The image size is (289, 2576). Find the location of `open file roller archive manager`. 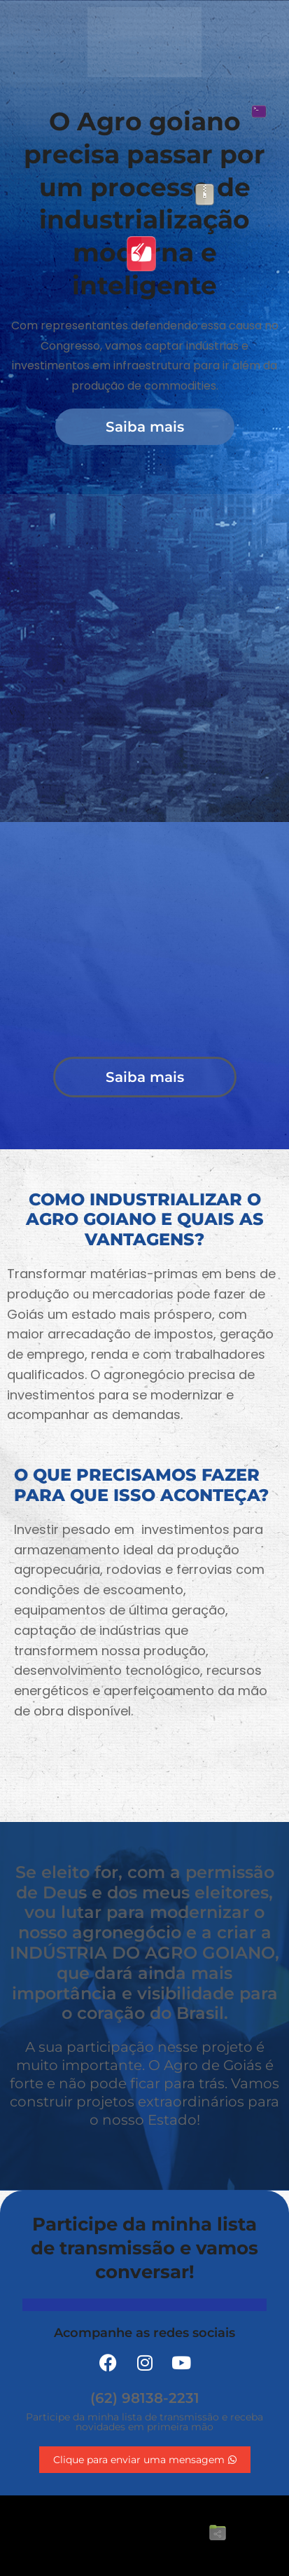

open file roller archive manager is located at coordinates (204, 194).